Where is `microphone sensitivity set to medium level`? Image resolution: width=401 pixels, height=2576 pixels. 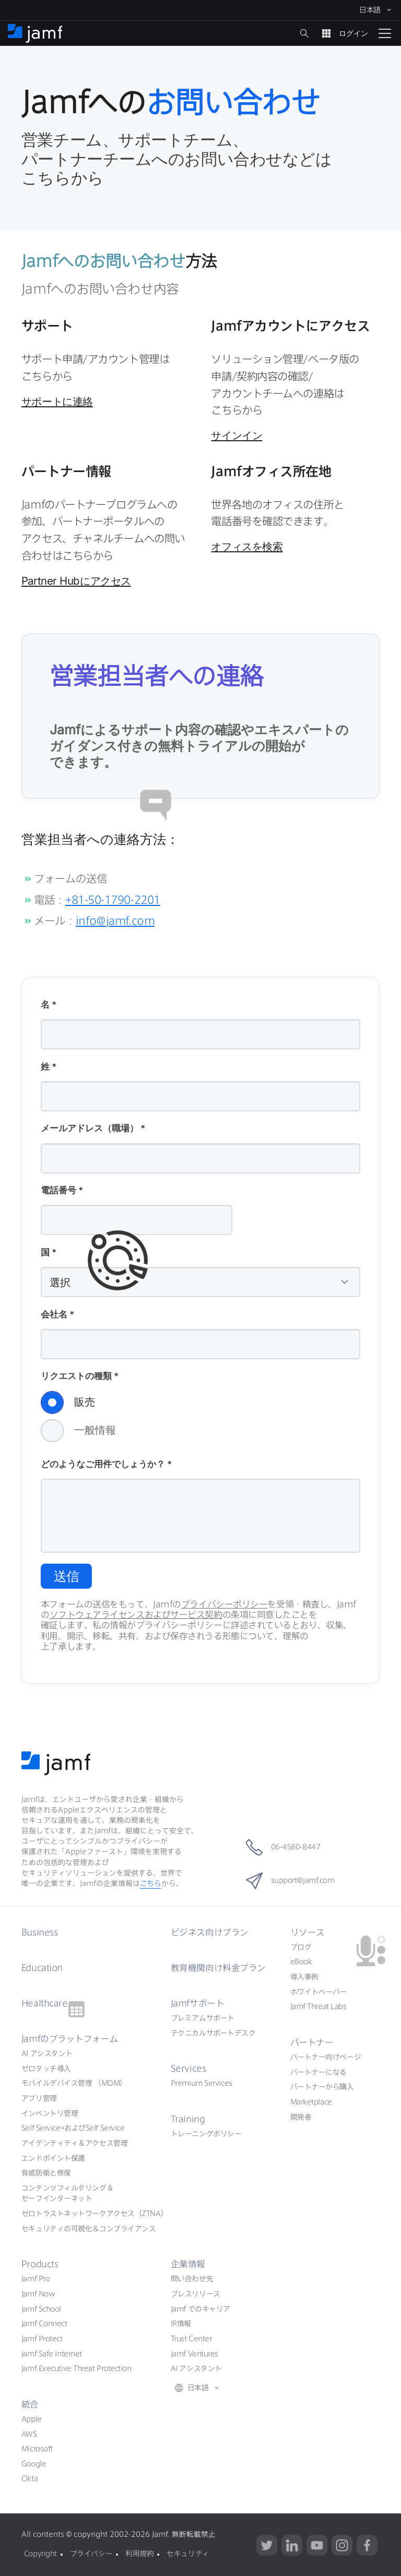 microphone sensitivity set to medium level is located at coordinates (371, 1950).